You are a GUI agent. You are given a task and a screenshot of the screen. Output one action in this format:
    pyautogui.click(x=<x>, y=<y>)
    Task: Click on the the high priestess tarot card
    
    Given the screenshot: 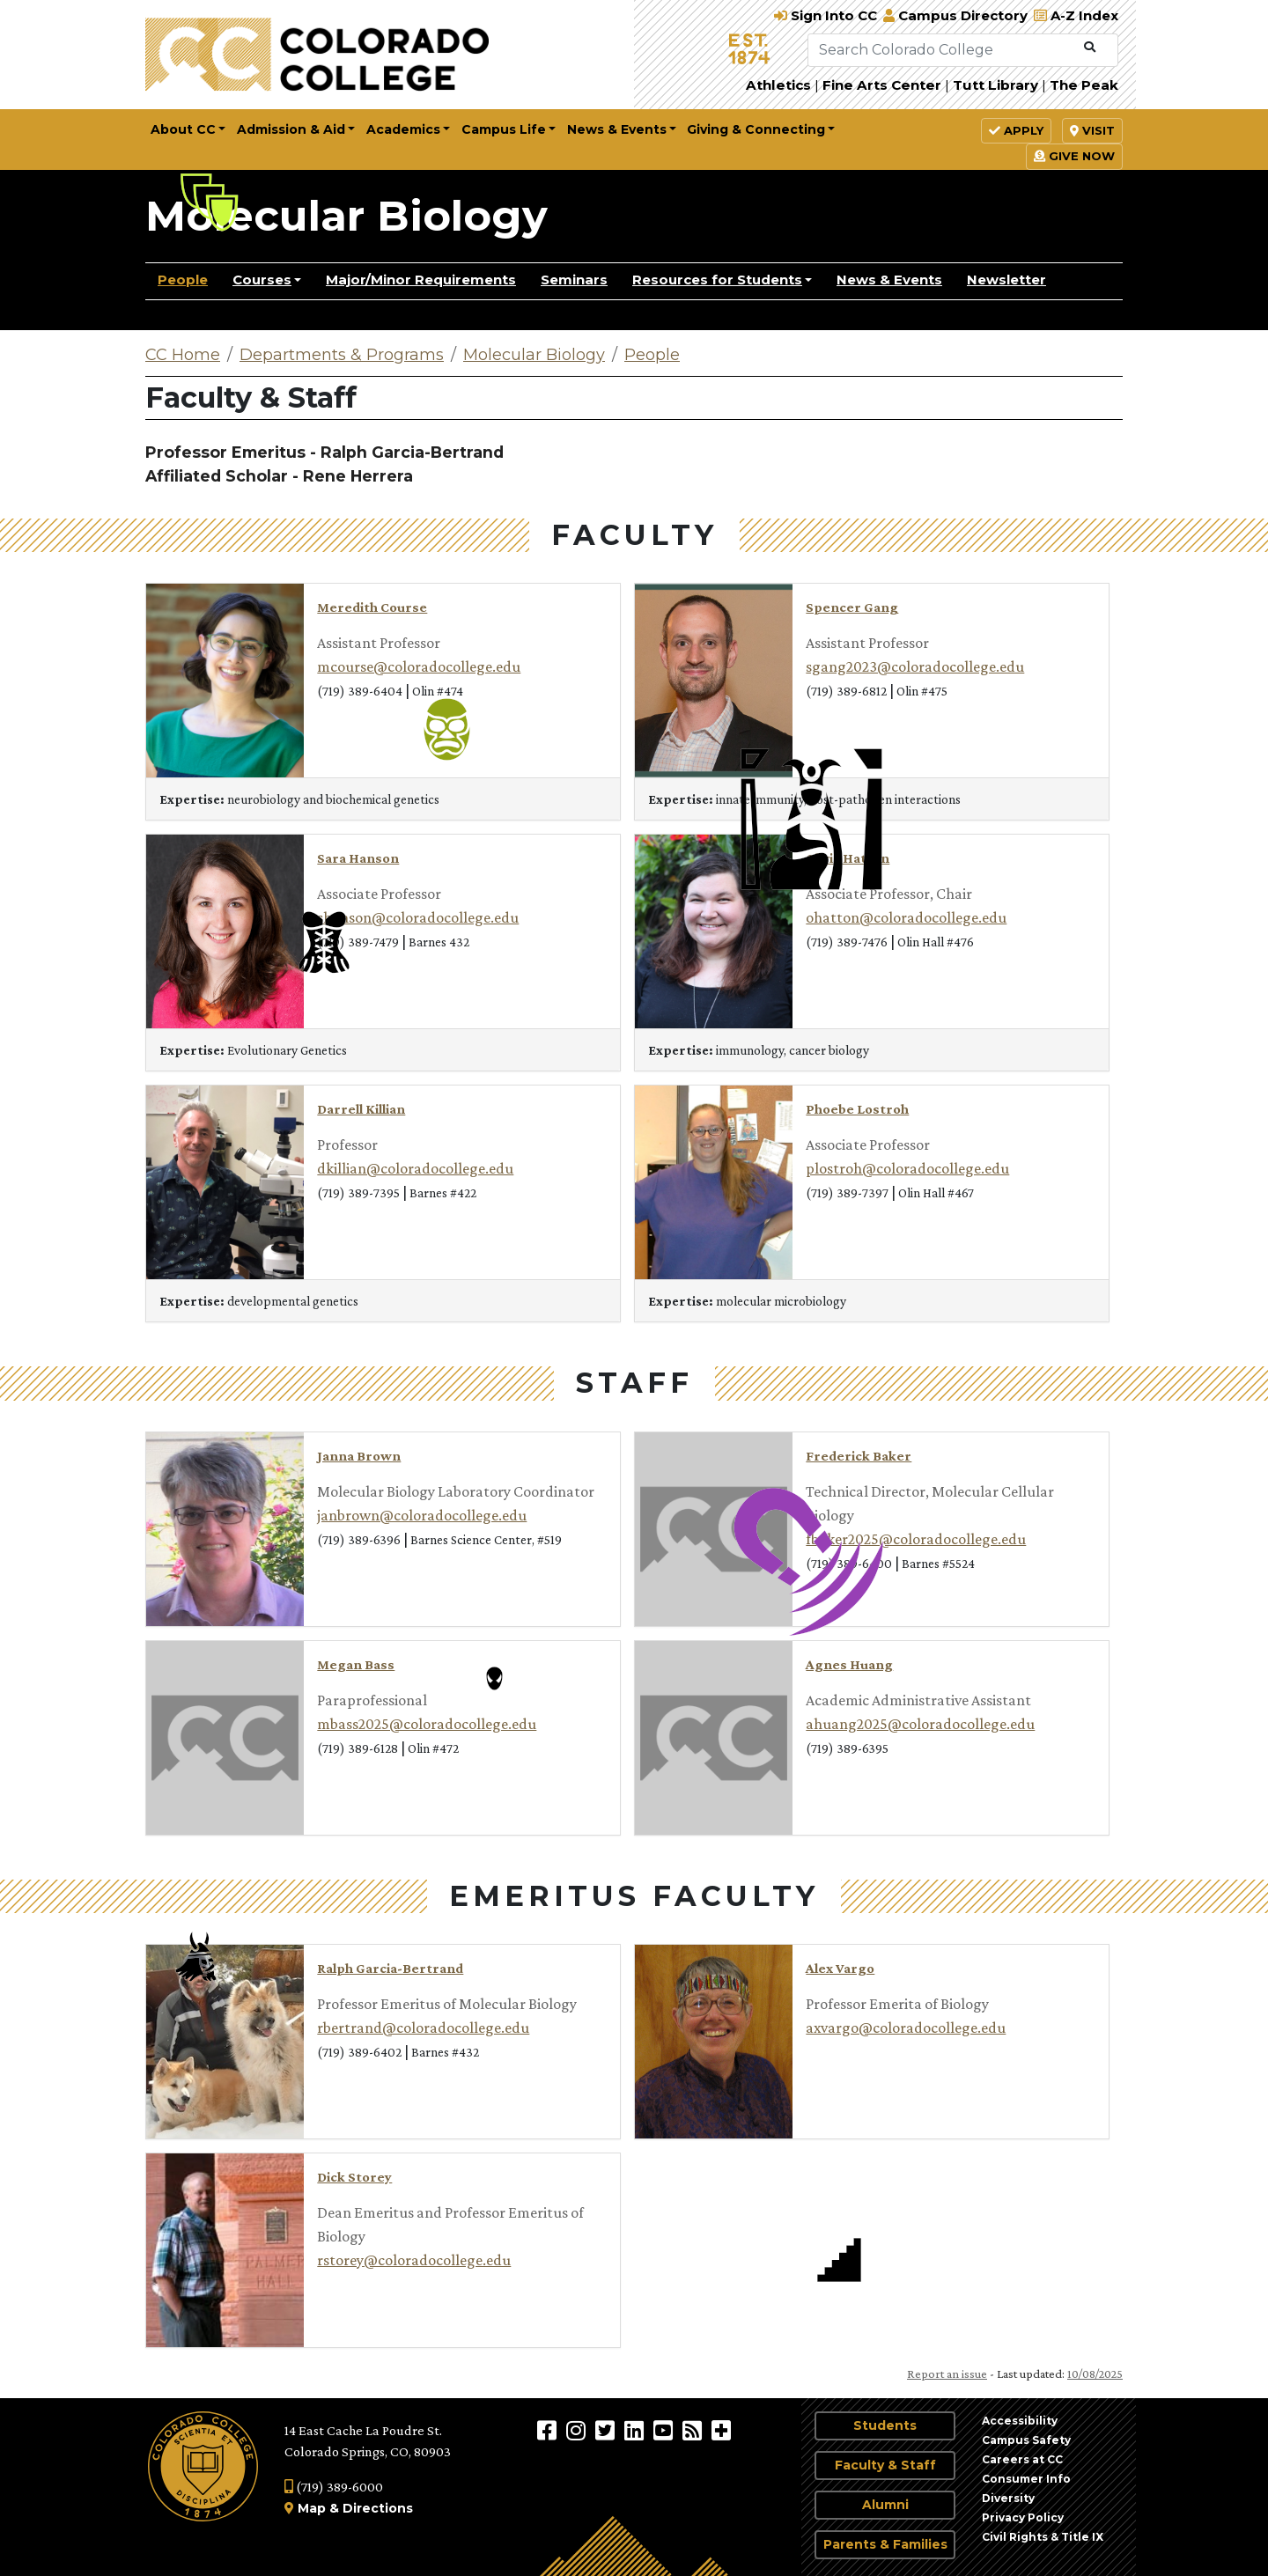 What is the action you would take?
    pyautogui.click(x=811, y=819)
    